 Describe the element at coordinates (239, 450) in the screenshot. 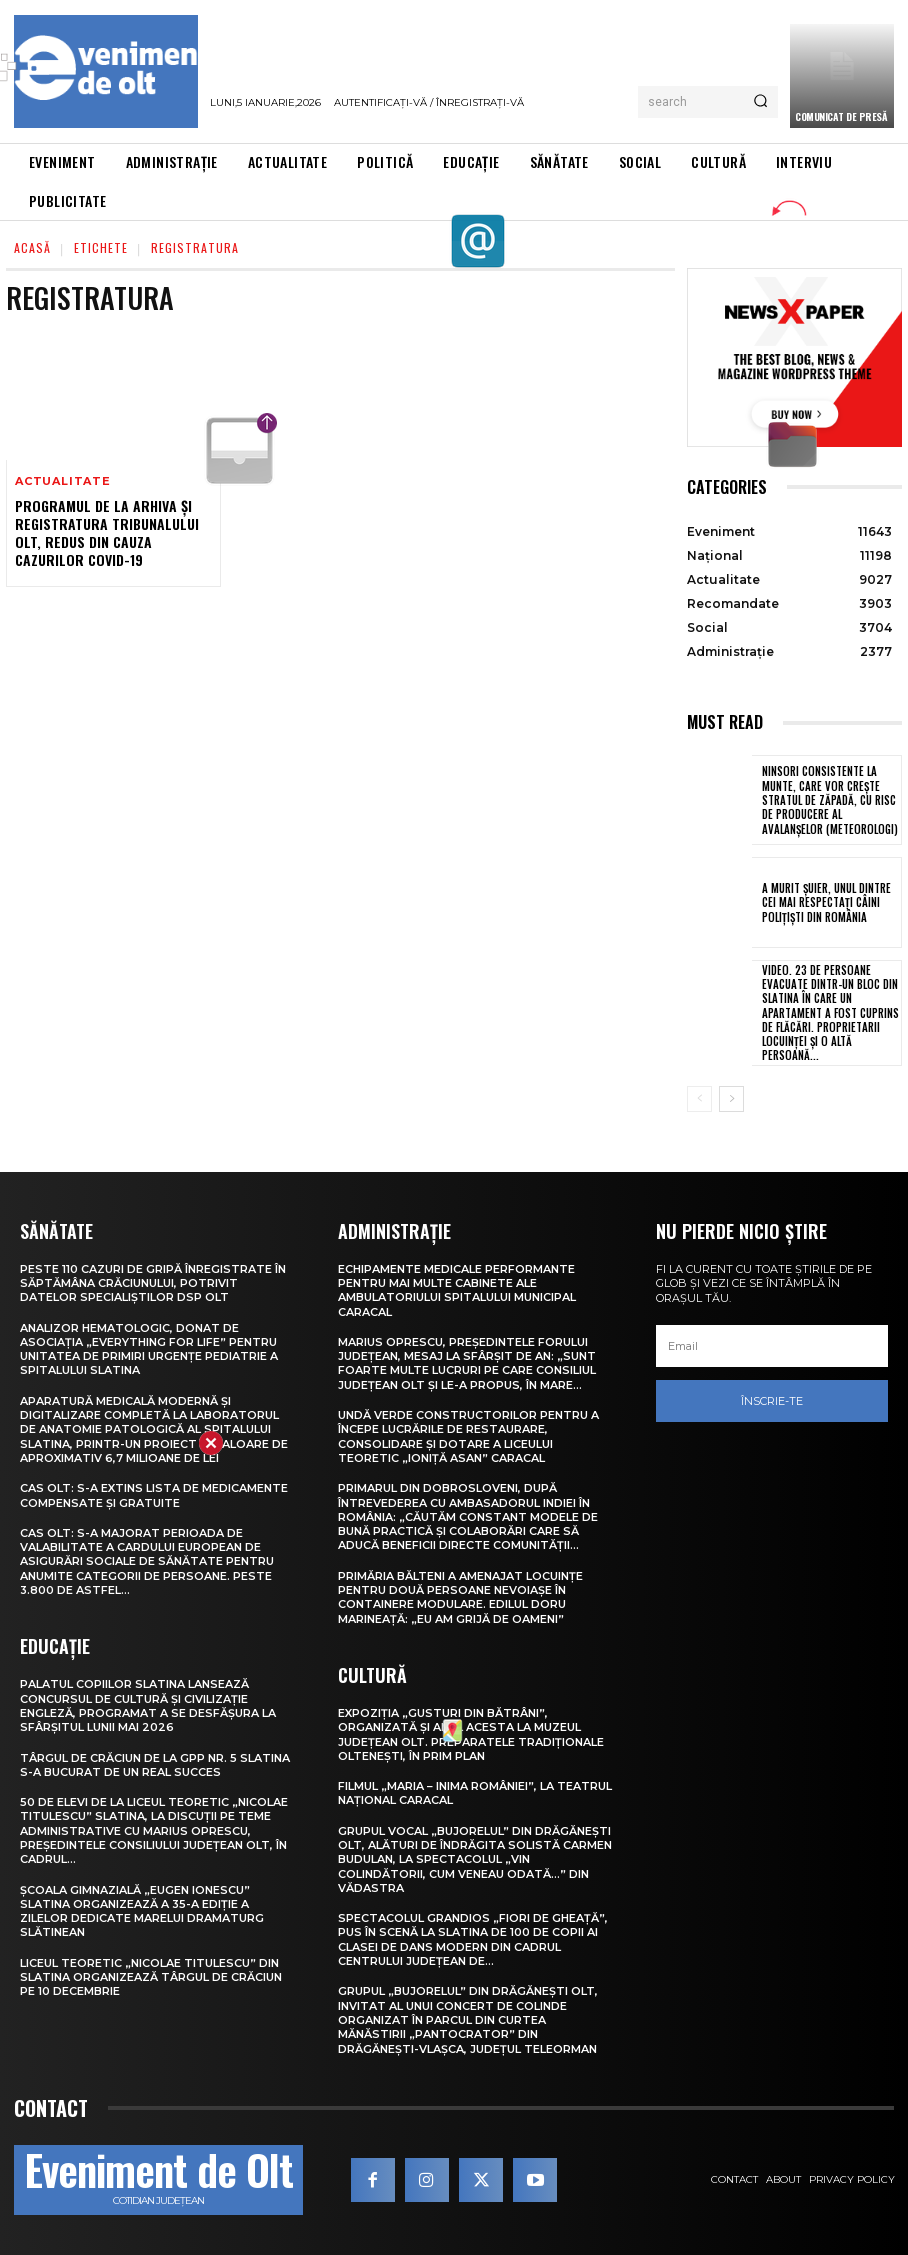

I see `view emails waiting to be sent` at that location.